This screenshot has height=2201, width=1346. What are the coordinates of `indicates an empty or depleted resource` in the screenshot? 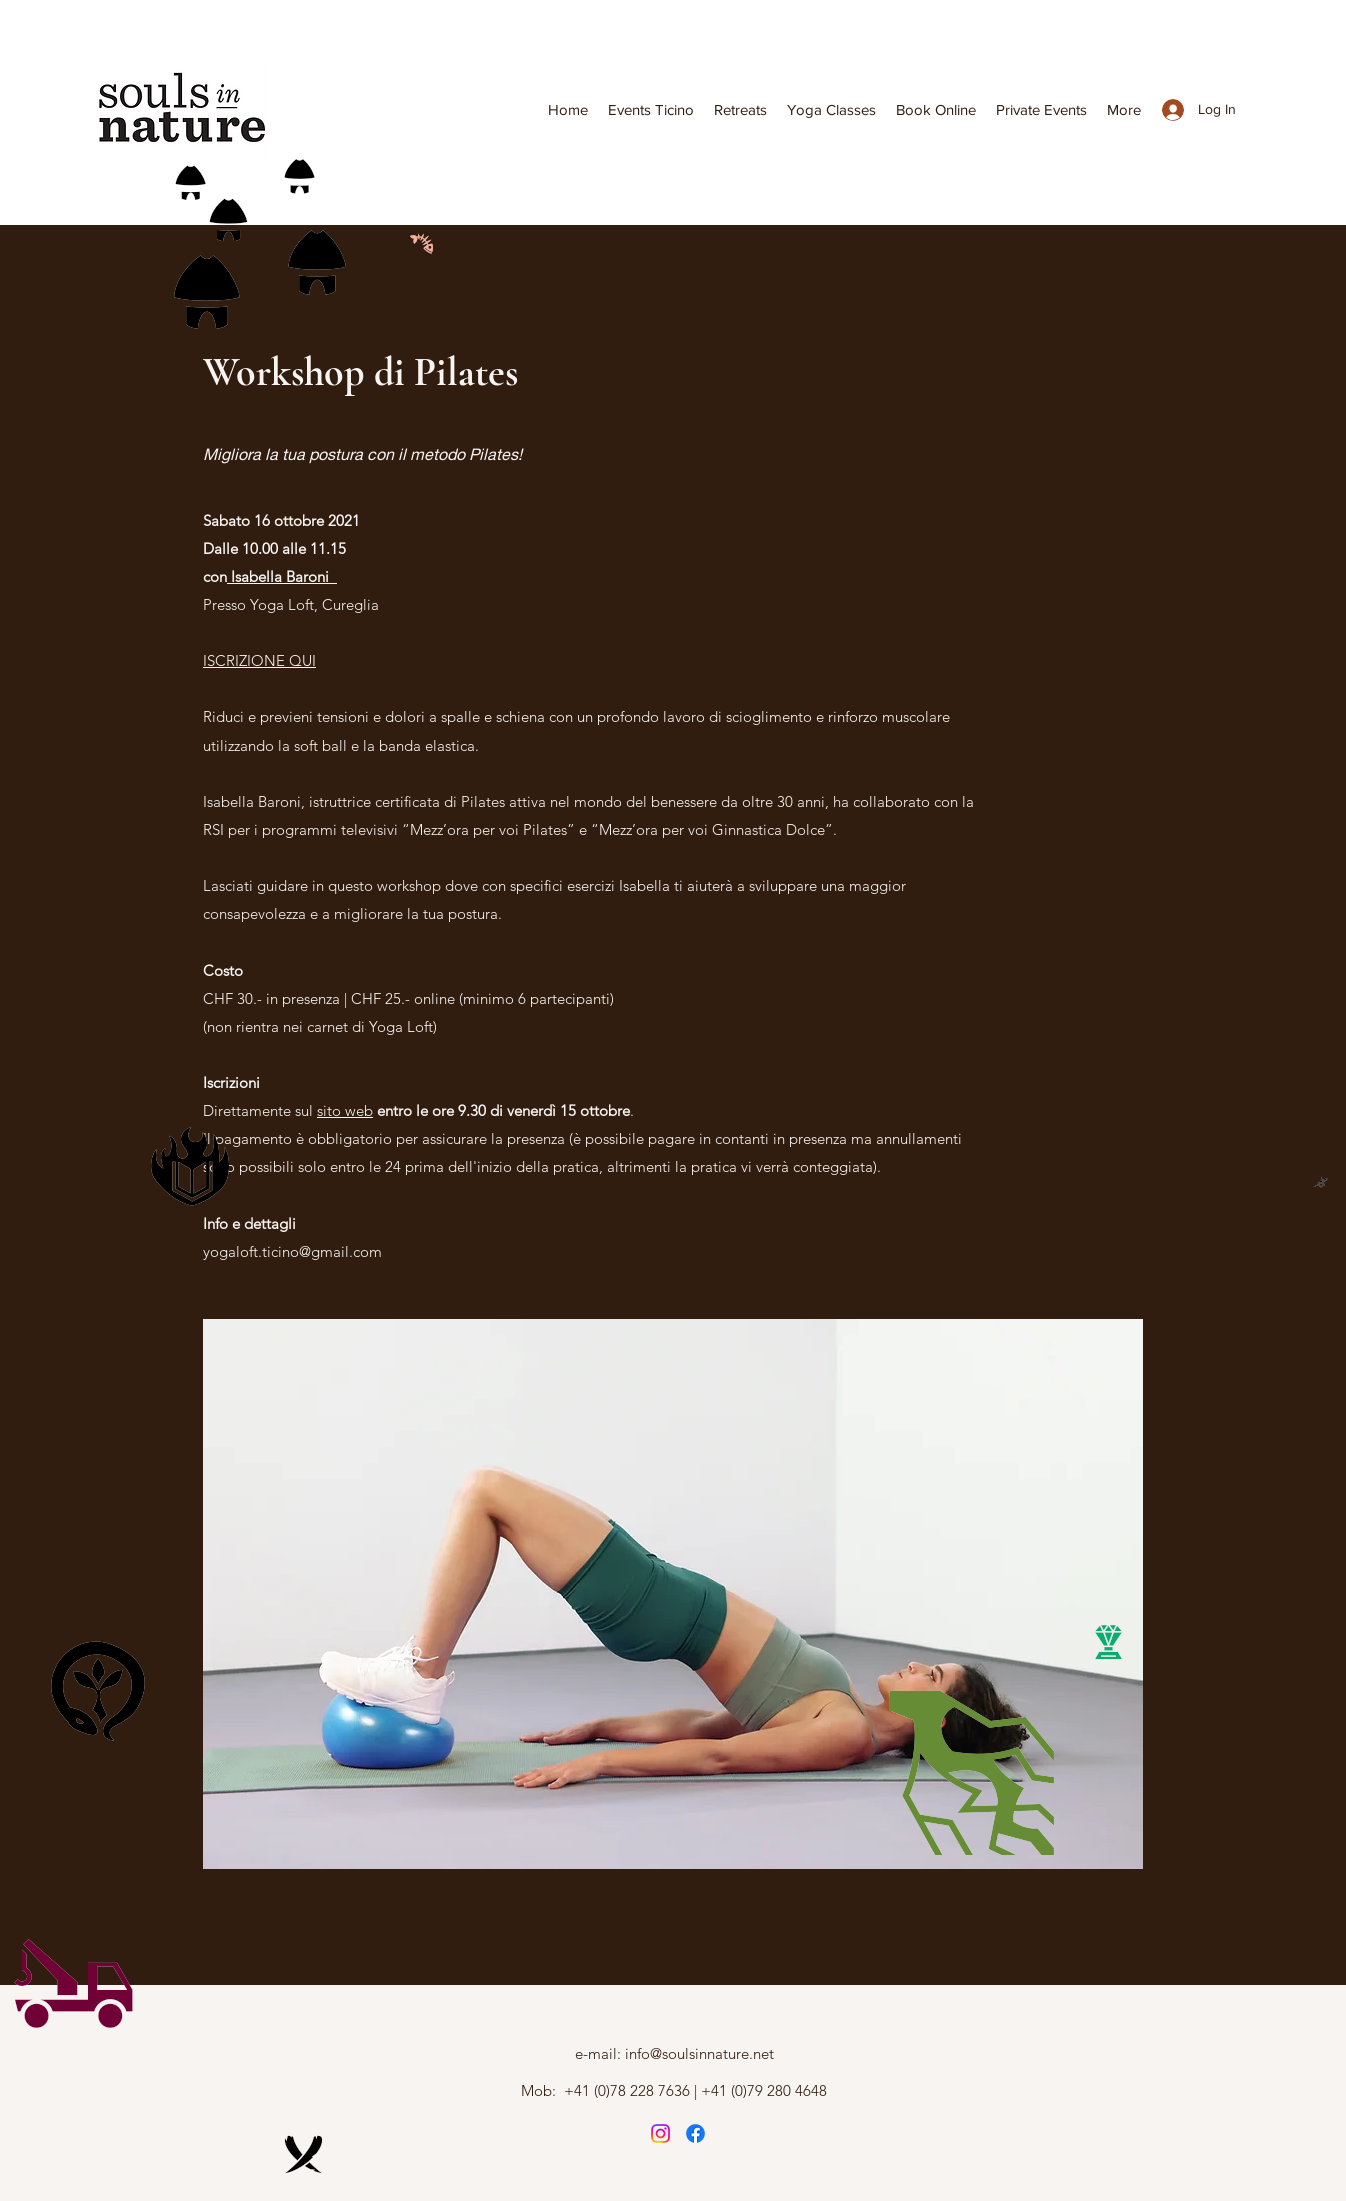 It's located at (421, 243).